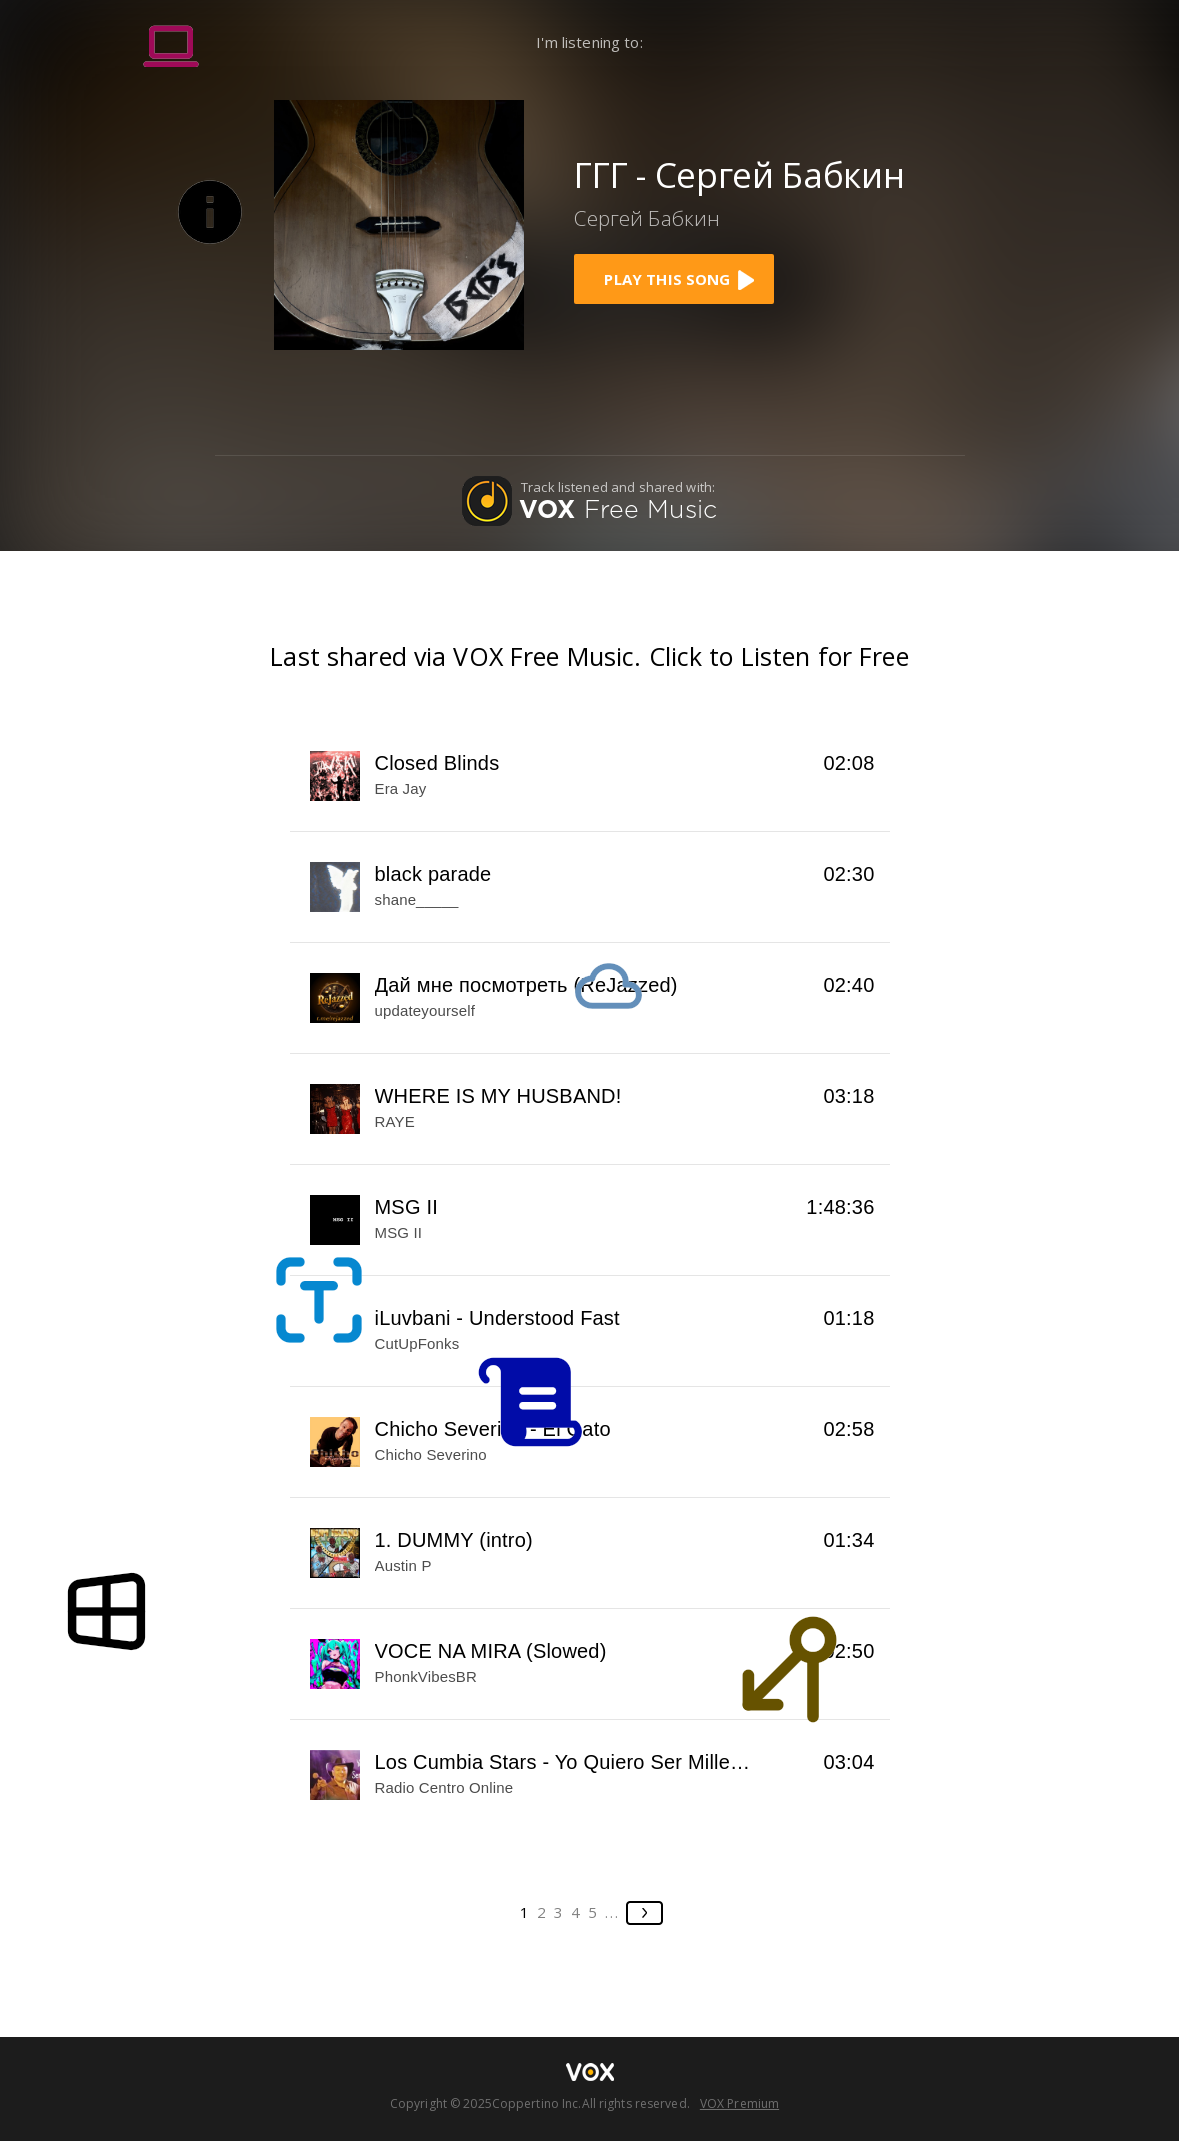 The width and height of the screenshot is (1179, 2141). What do you see at coordinates (106, 1611) in the screenshot?
I see `open windows settings or system options` at bounding box center [106, 1611].